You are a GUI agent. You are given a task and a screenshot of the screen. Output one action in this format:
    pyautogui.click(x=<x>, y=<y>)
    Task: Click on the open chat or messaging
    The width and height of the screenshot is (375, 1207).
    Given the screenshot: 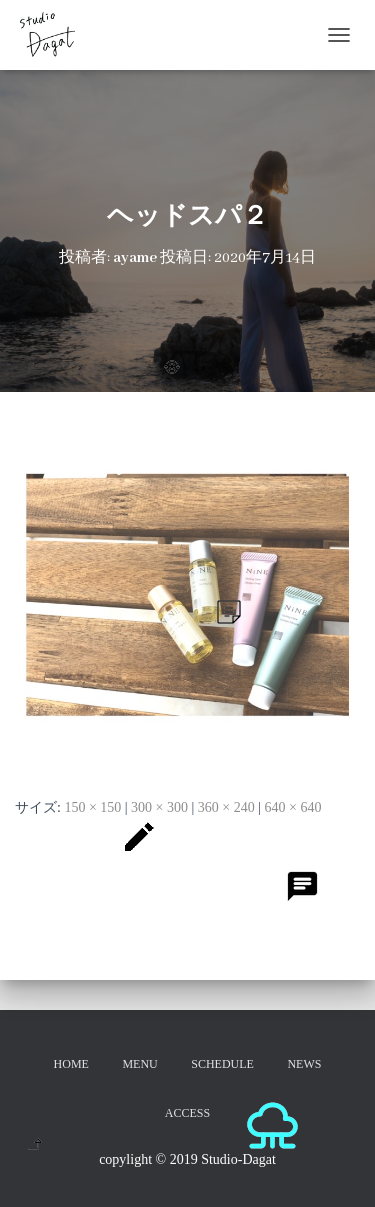 What is the action you would take?
    pyautogui.click(x=302, y=886)
    